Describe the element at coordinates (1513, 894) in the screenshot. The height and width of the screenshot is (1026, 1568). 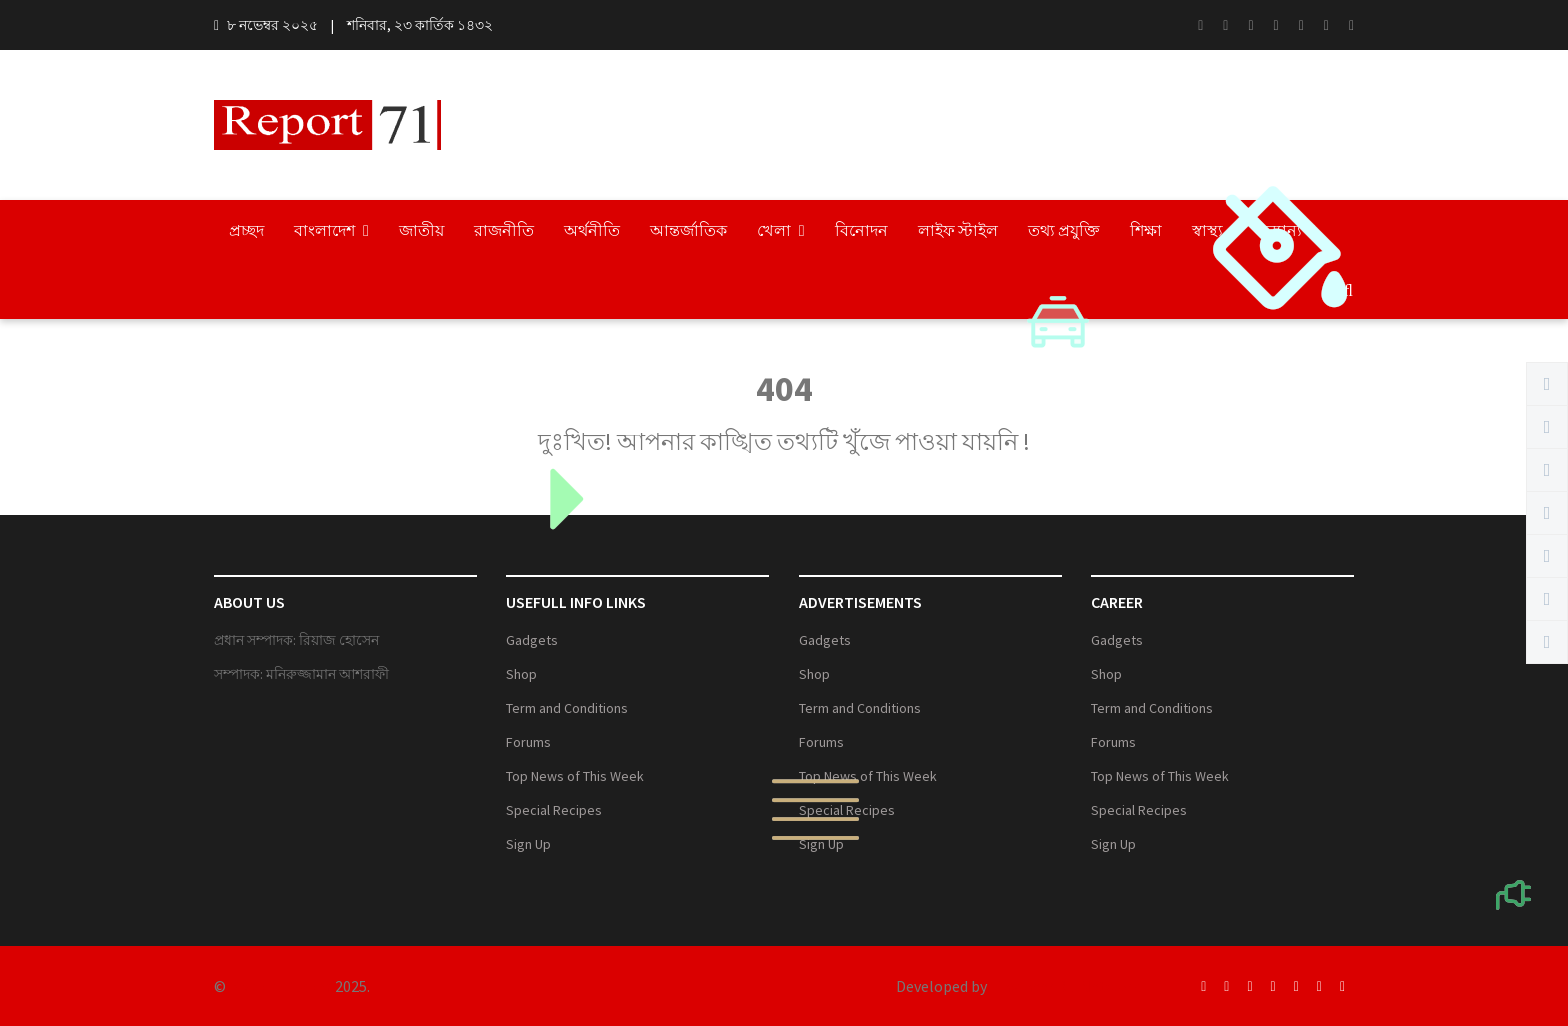
I see `connect to a power source or external device` at that location.